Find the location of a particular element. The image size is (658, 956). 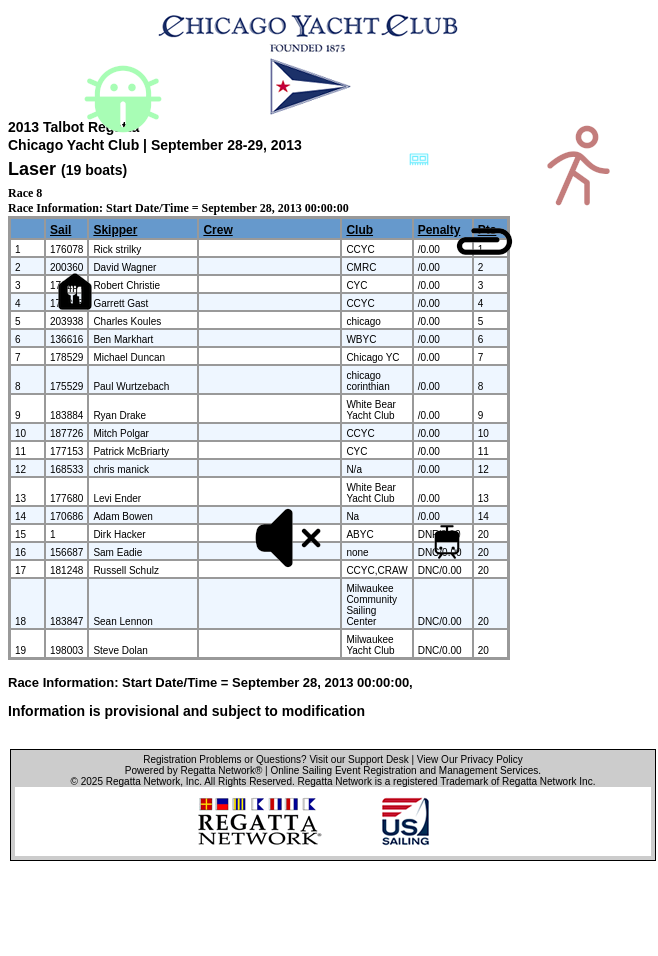

find nearby food banks or food assistance is located at coordinates (75, 291).